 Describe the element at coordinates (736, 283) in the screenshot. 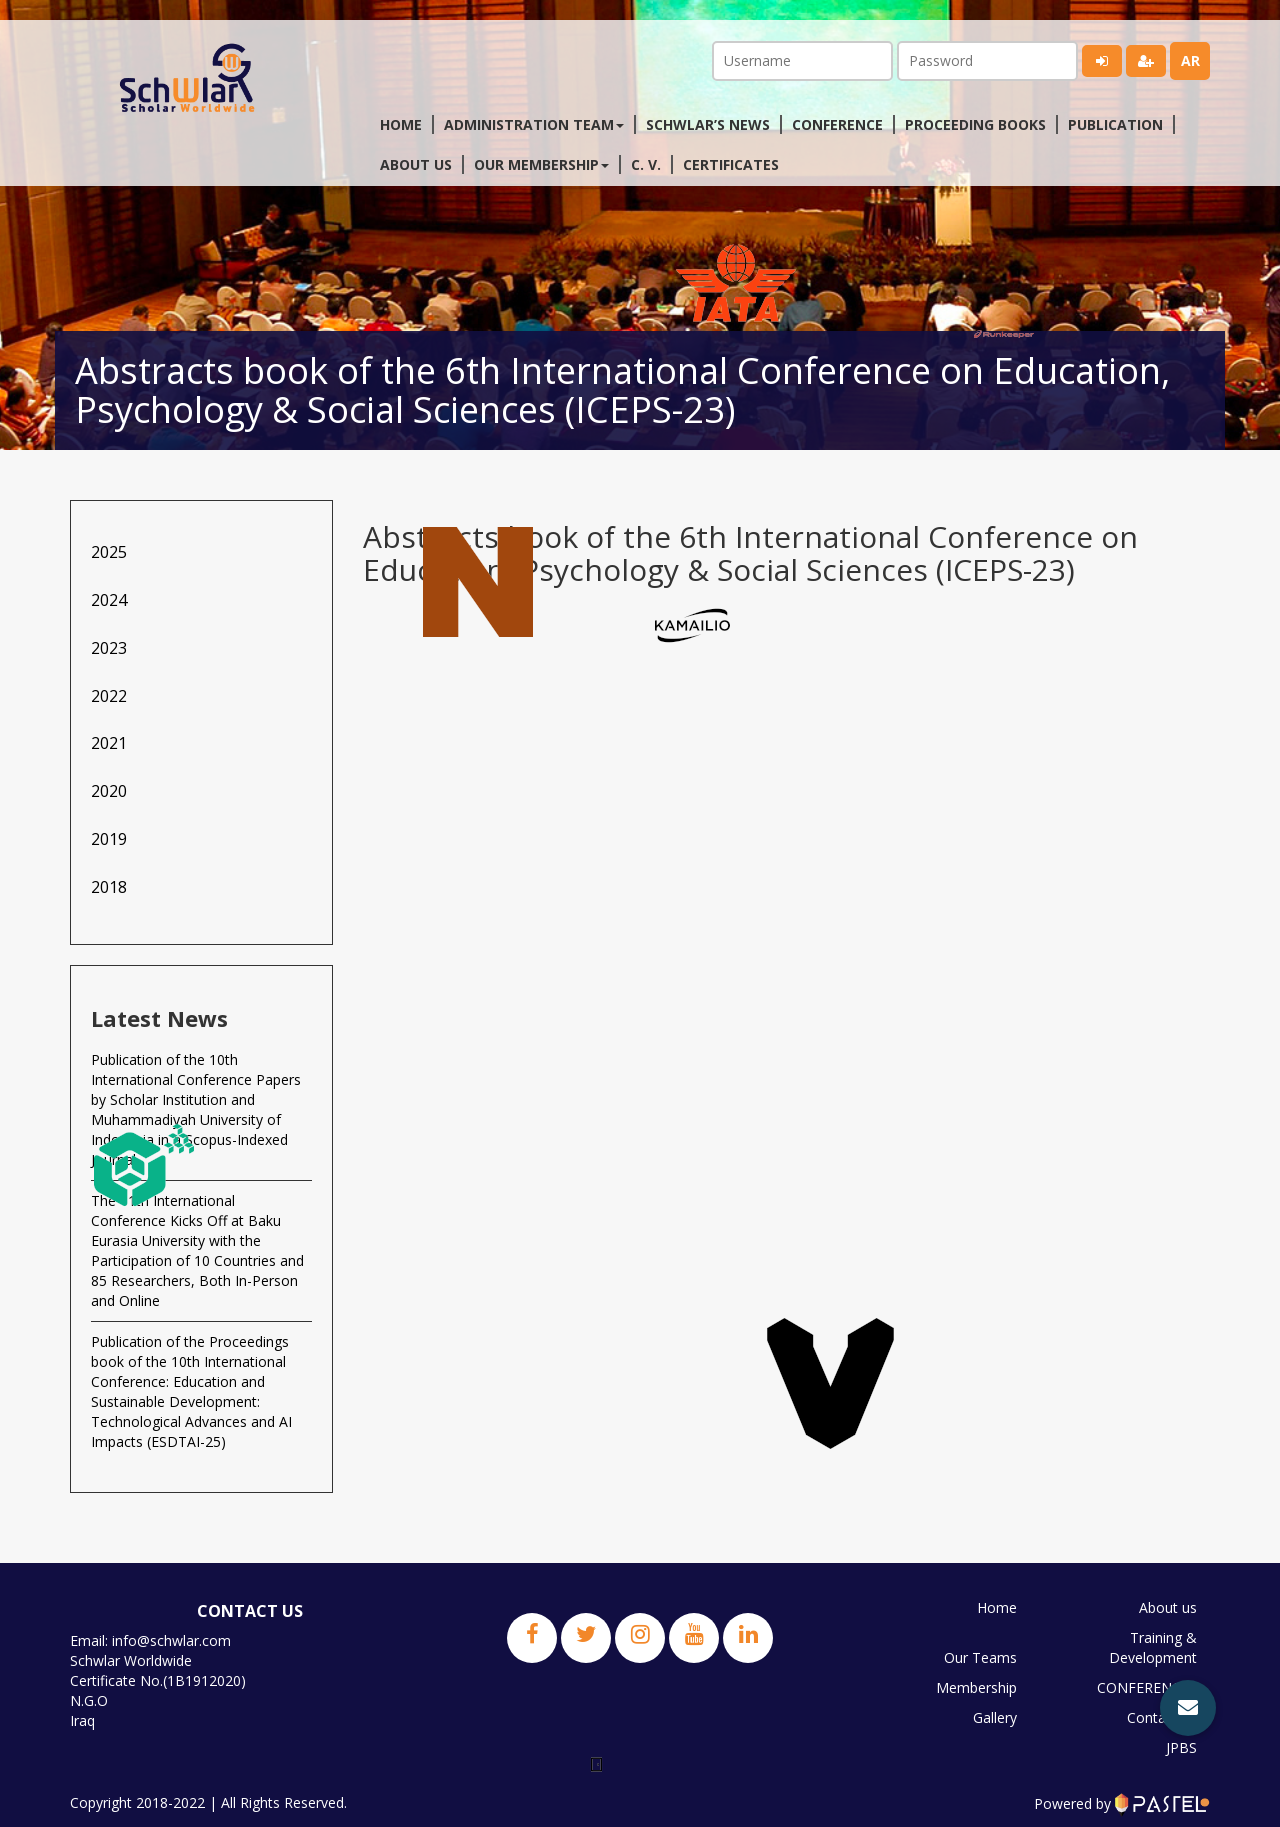

I see `international air transport association logo` at that location.